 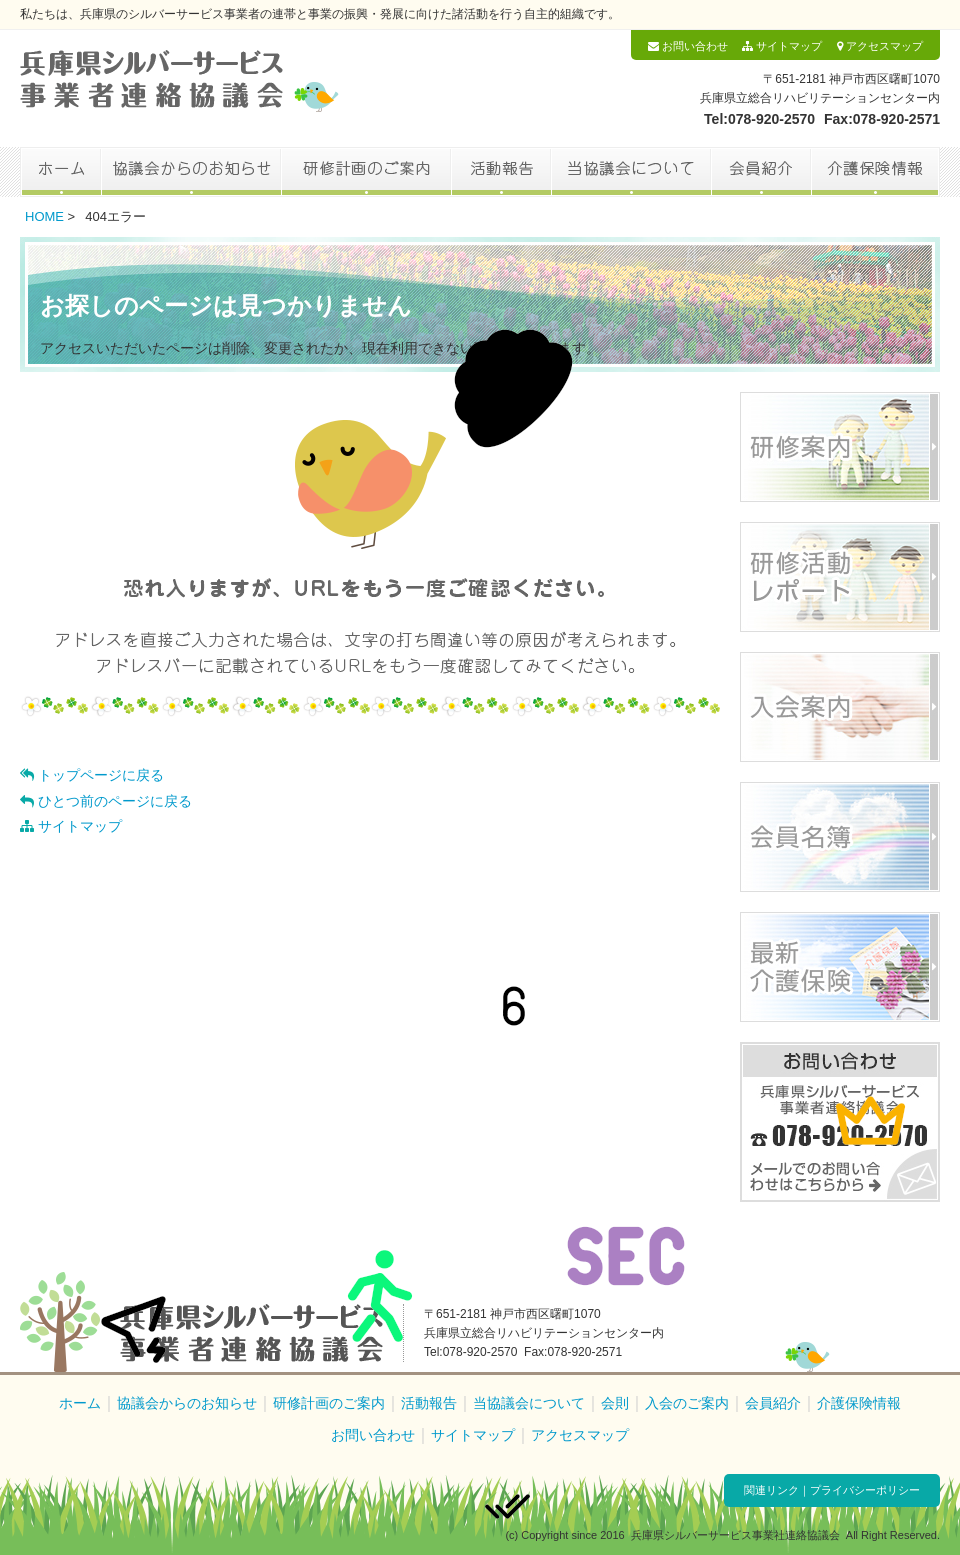 What do you see at coordinates (514, 1006) in the screenshot?
I see `indicates step 6 in a multi-step process` at bounding box center [514, 1006].